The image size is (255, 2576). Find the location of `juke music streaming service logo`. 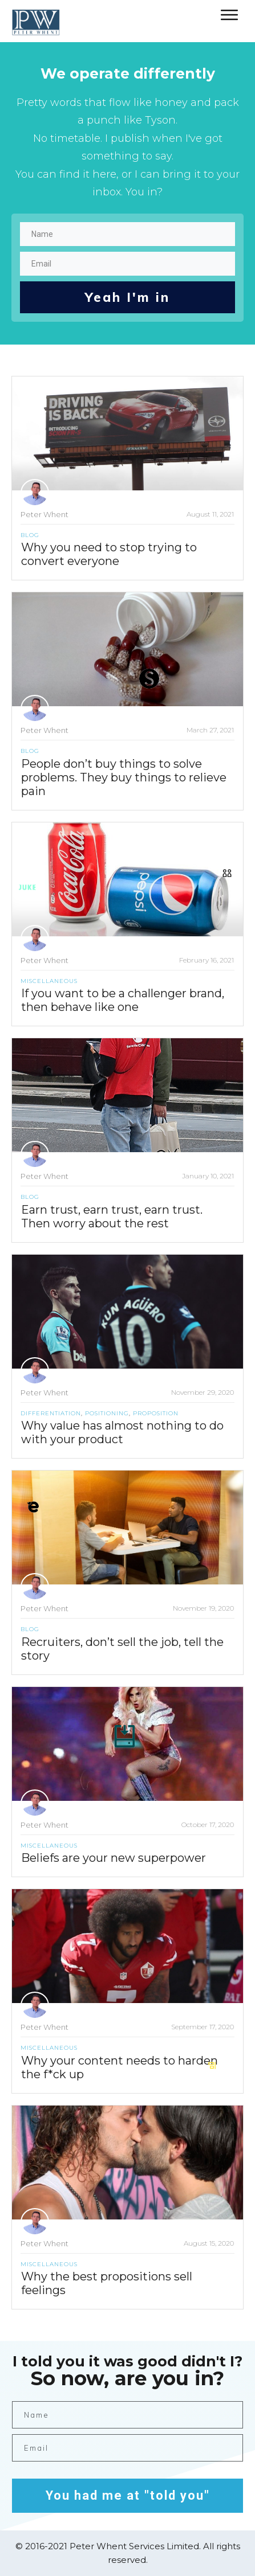

juke music streaming service logo is located at coordinates (27, 887).